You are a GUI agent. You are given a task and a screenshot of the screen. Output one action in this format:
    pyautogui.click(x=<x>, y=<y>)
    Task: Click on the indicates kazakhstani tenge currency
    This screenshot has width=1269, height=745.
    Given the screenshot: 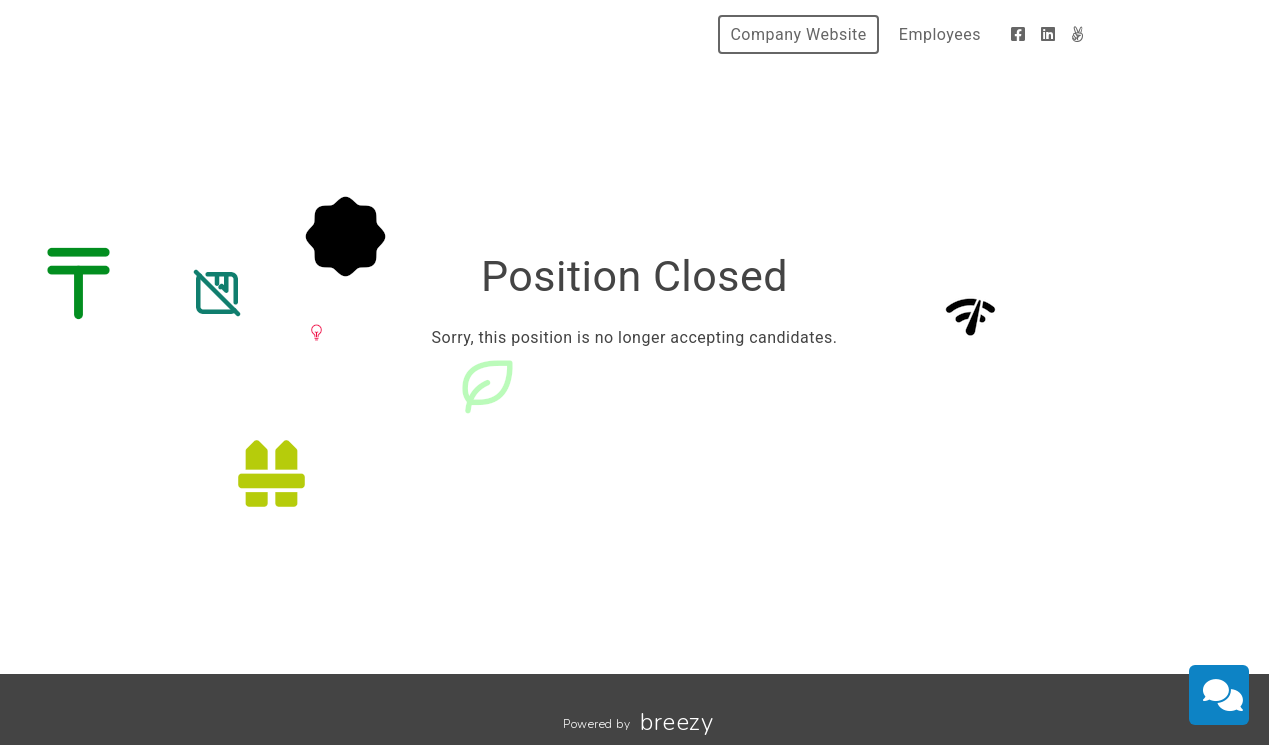 What is the action you would take?
    pyautogui.click(x=78, y=283)
    